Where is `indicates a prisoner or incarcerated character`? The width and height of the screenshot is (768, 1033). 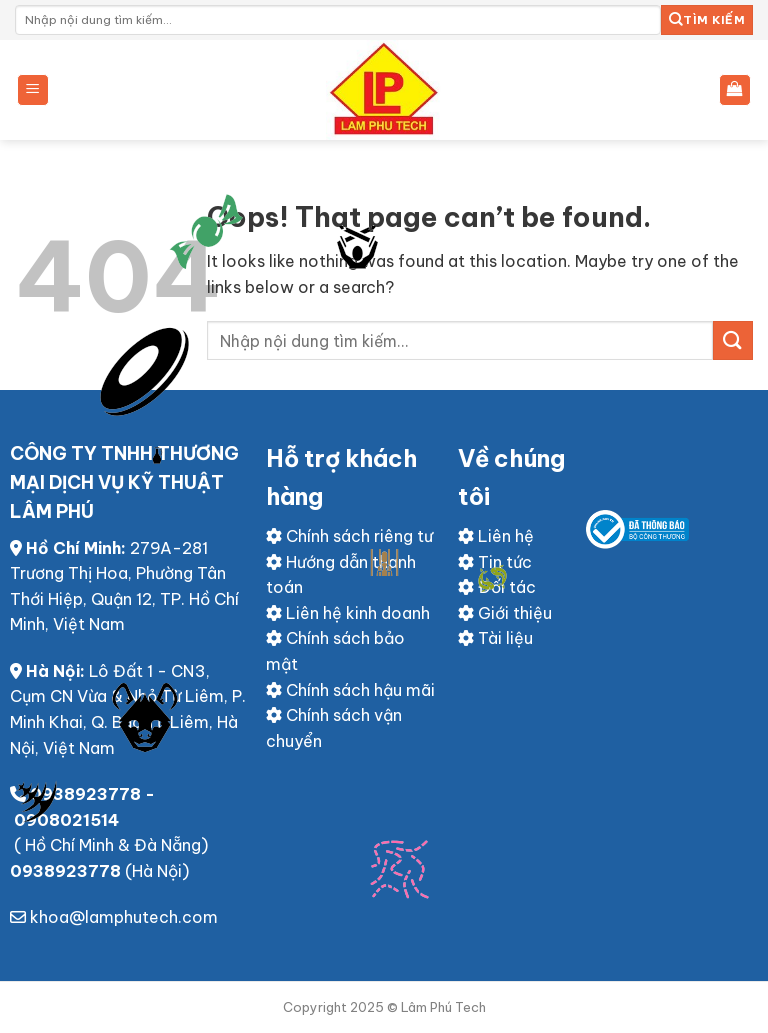 indicates a prisoner or incarcerated character is located at coordinates (384, 562).